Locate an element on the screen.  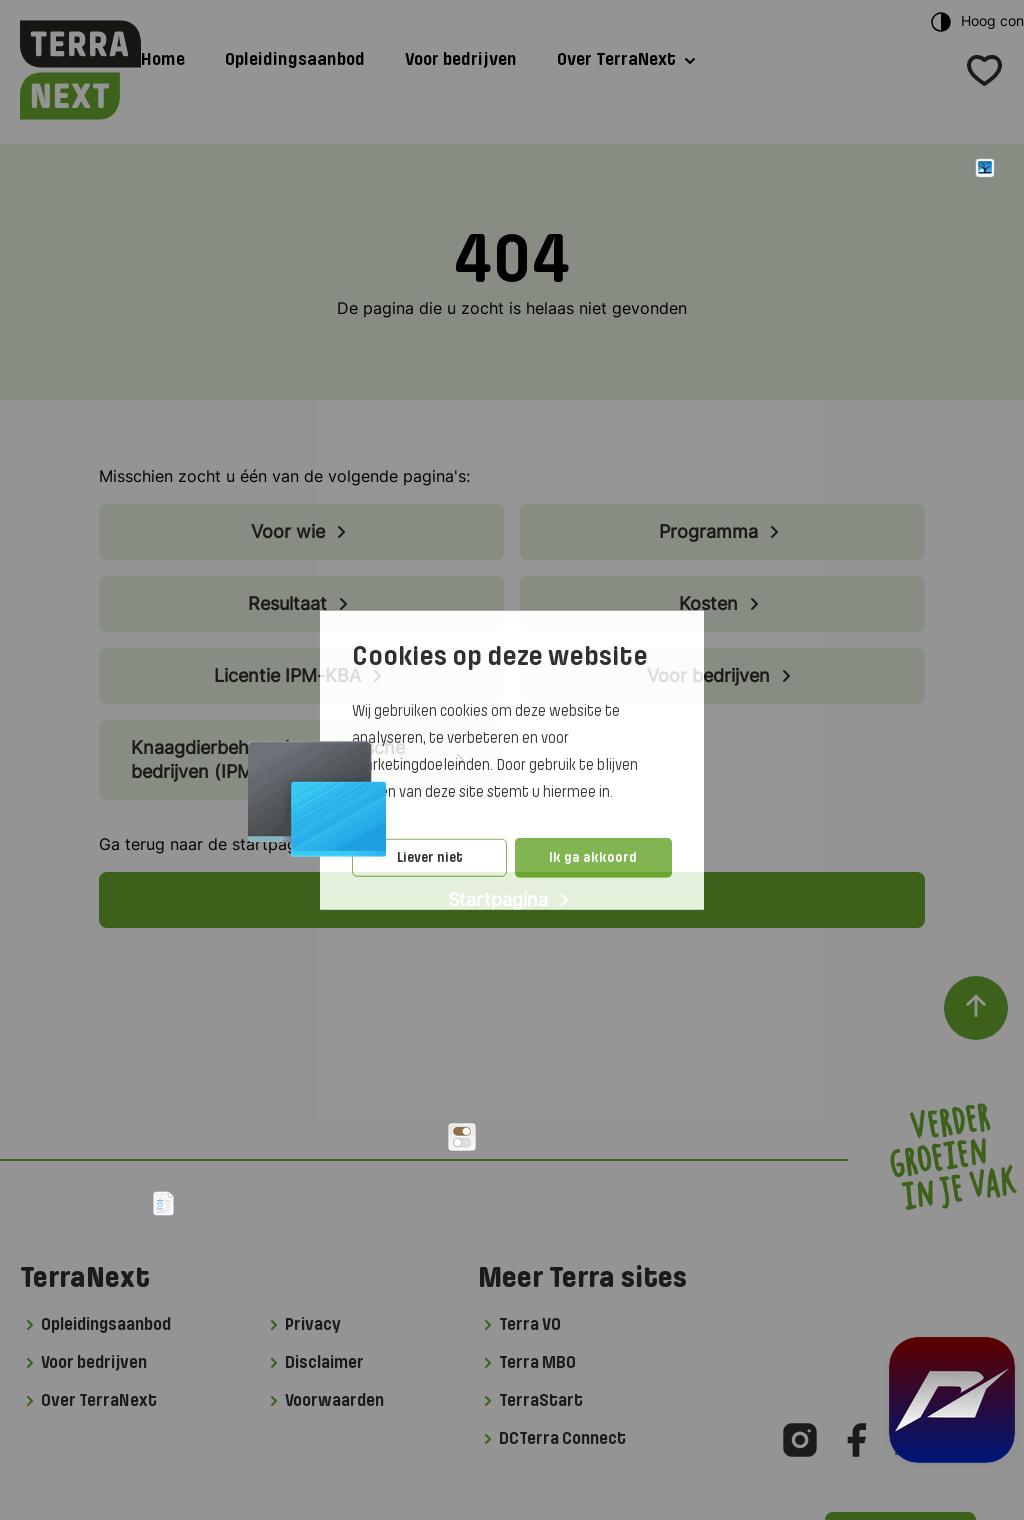
open shotwell photo manager is located at coordinates (985, 168).